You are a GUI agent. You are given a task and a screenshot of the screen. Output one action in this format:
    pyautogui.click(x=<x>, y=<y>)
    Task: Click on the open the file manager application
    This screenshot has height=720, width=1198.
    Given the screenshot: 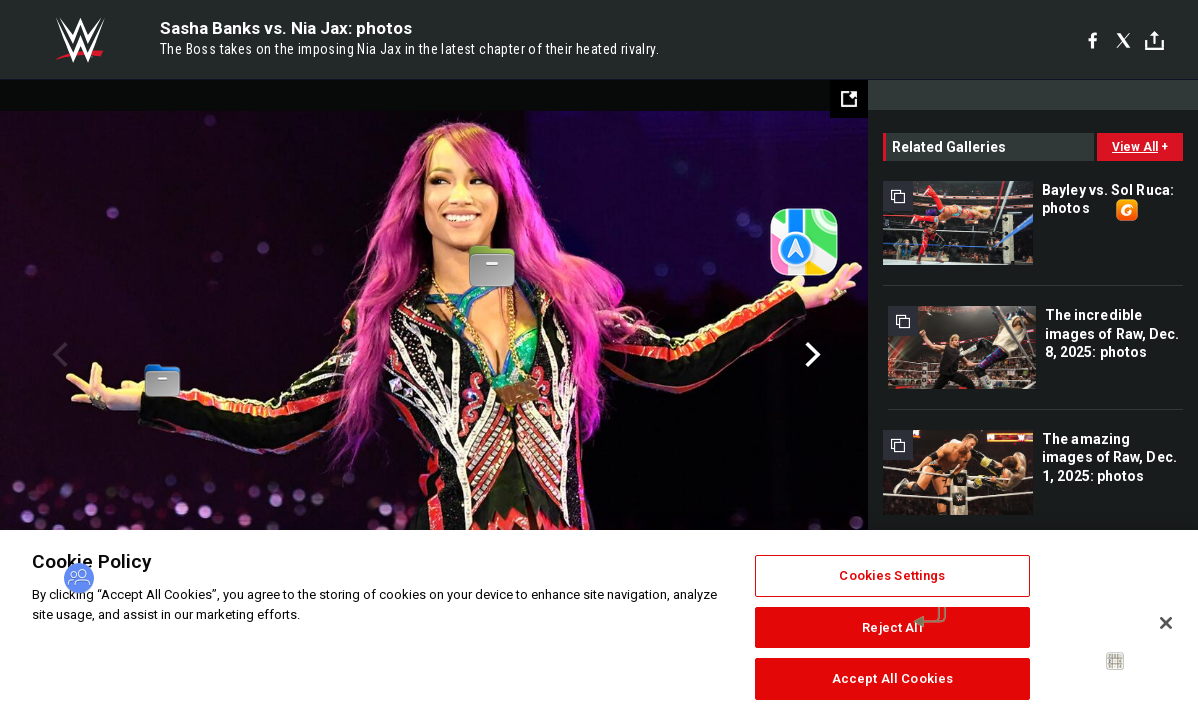 What is the action you would take?
    pyautogui.click(x=162, y=380)
    